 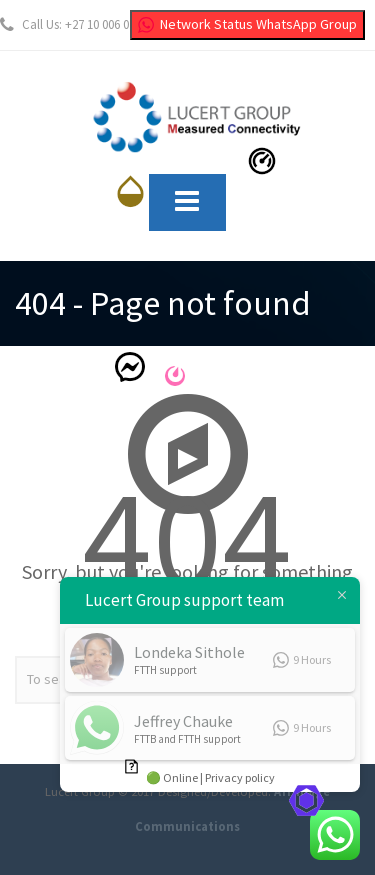 I want to click on open Facebook Messenger, so click(x=130, y=367).